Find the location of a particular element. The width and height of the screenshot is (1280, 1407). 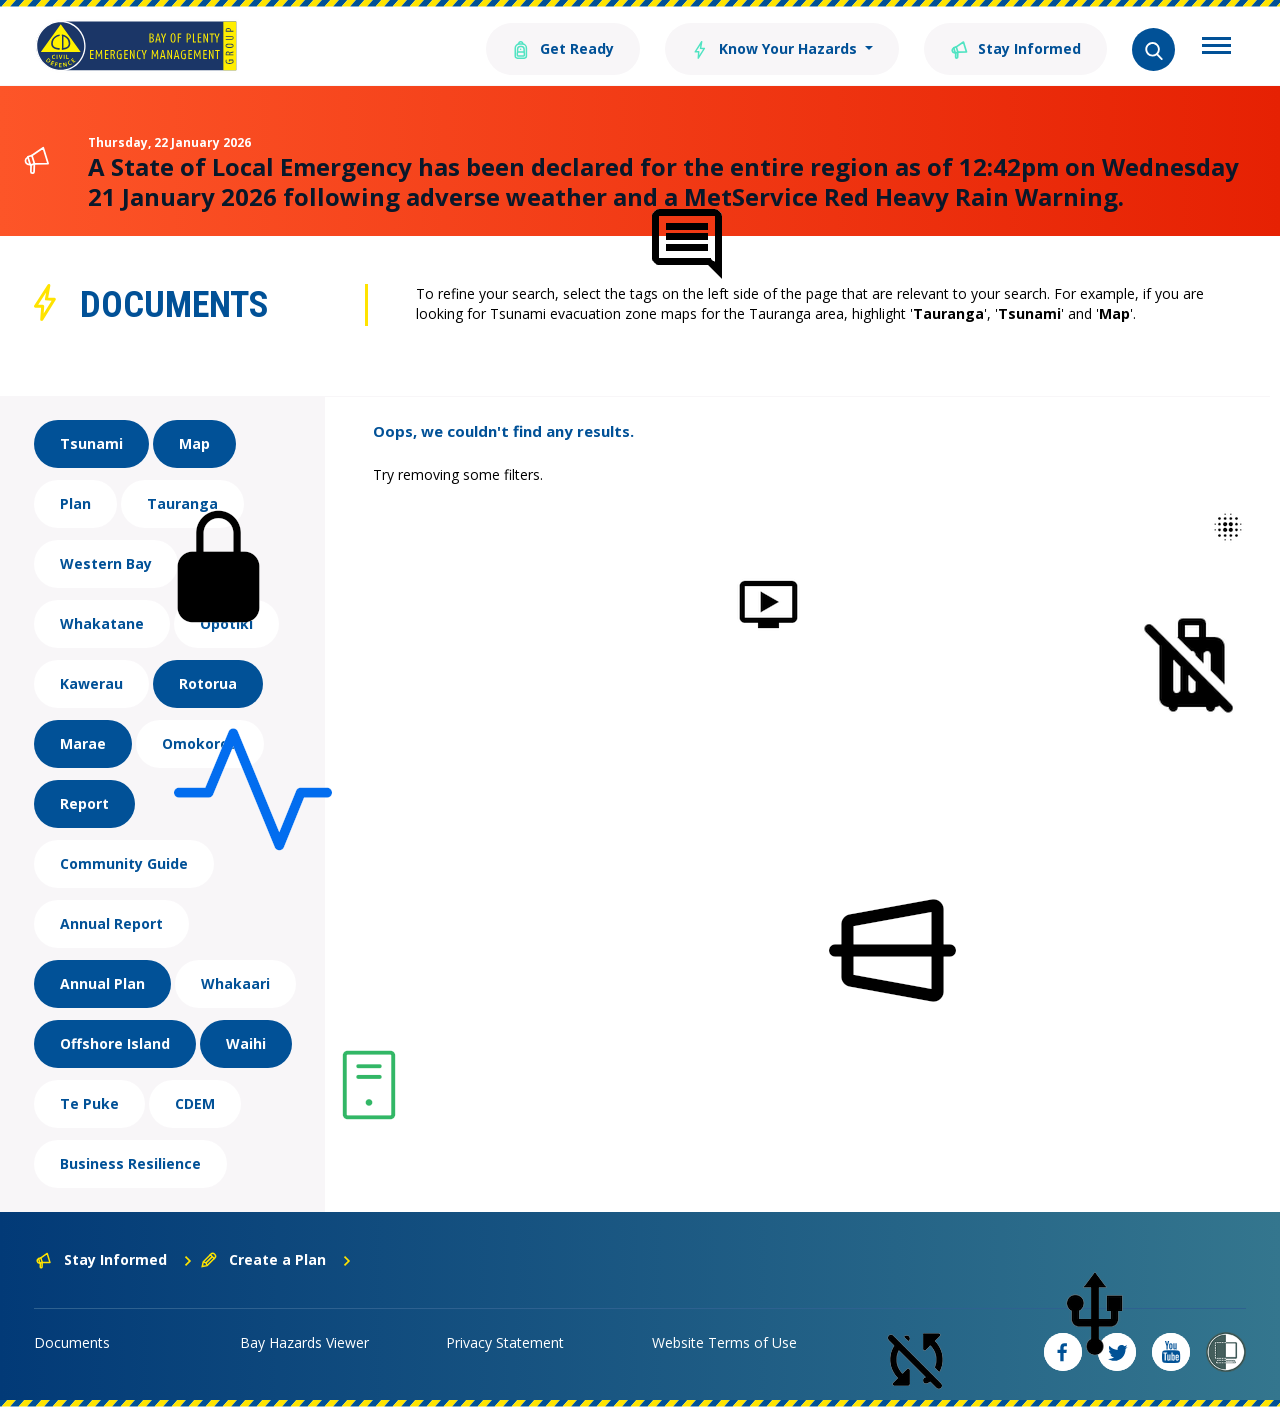

apply blur effect to image is located at coordinates (1228, 527).